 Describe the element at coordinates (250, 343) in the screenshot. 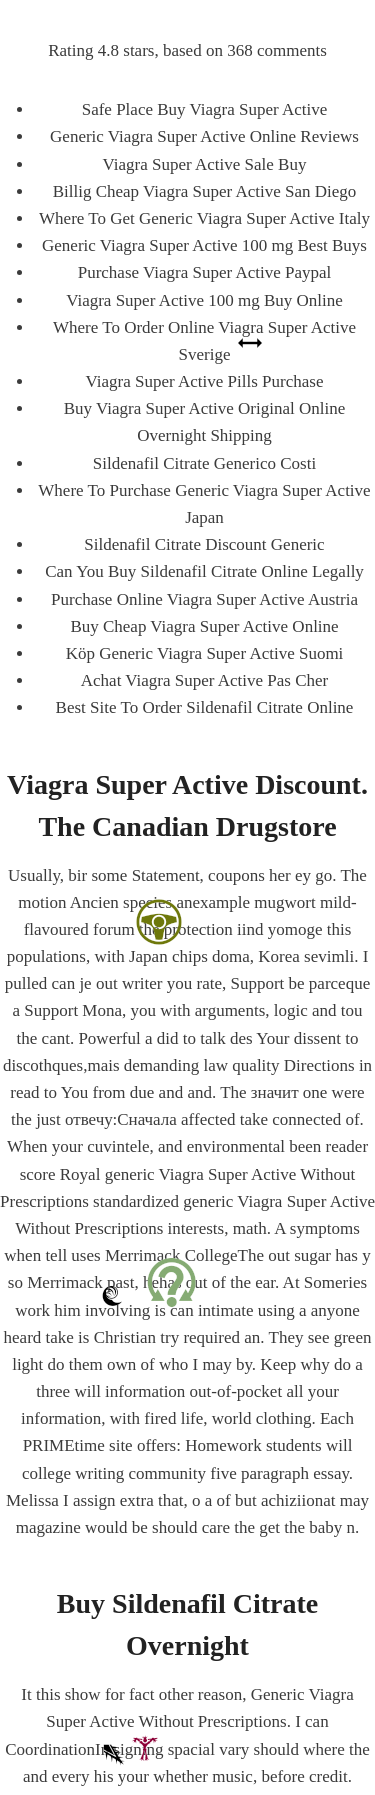

I see `flip image horizontally` at that location.